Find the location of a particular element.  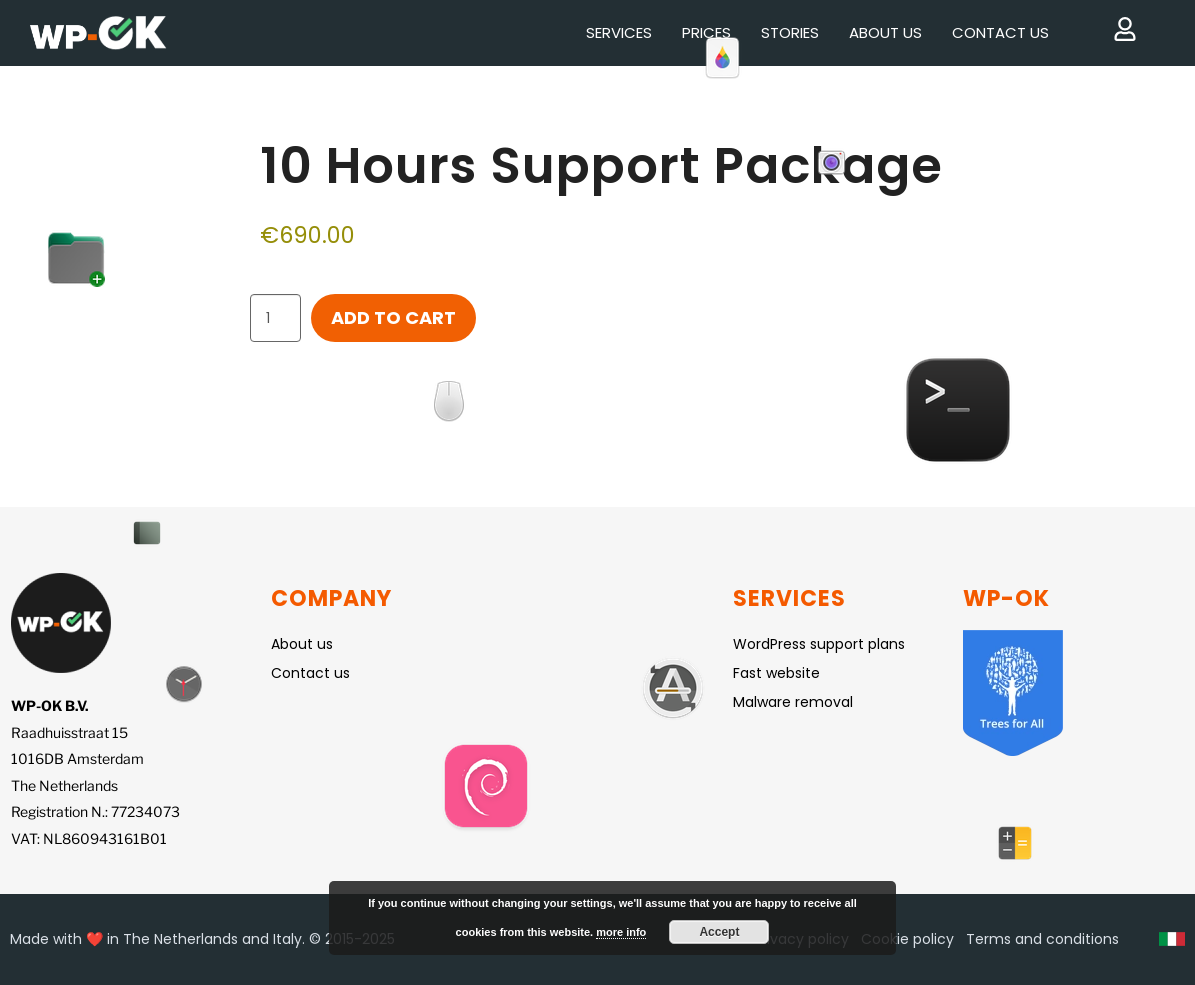

mouse input device settings is located at coordinates (448, 401).